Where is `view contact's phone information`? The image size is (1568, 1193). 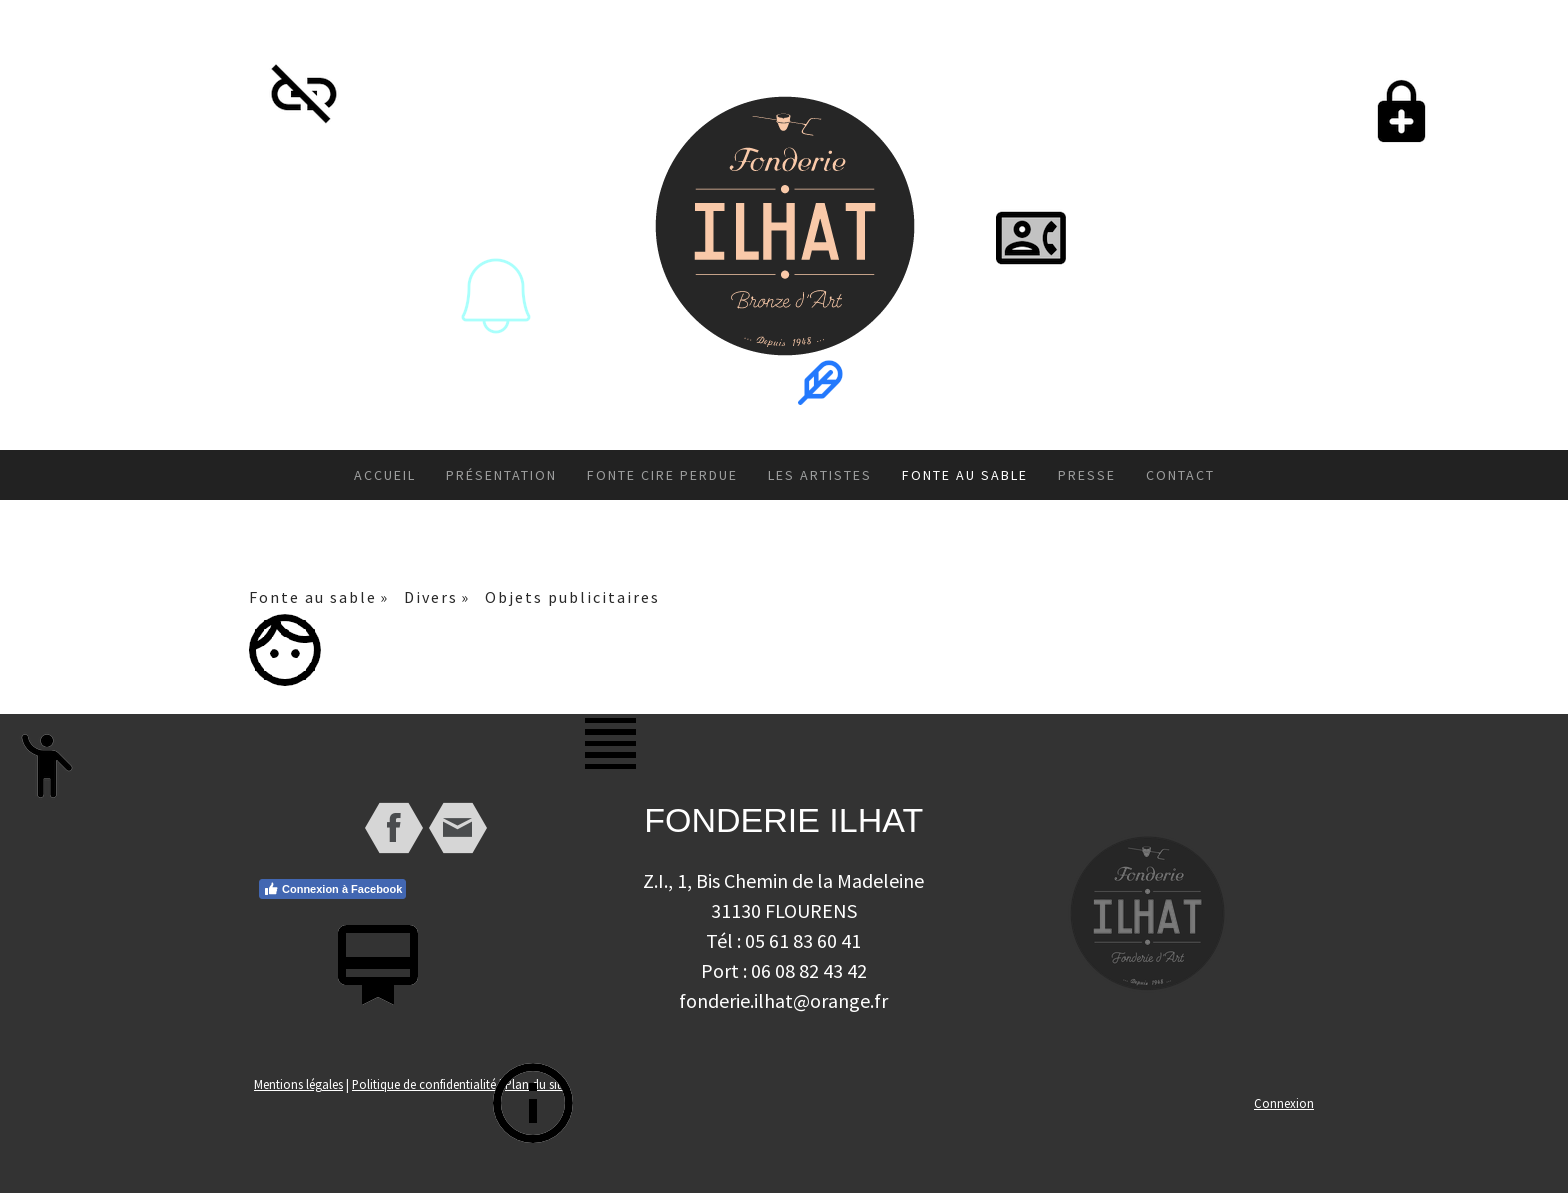
view contact's phone information is located at coordinates (1031, 238).